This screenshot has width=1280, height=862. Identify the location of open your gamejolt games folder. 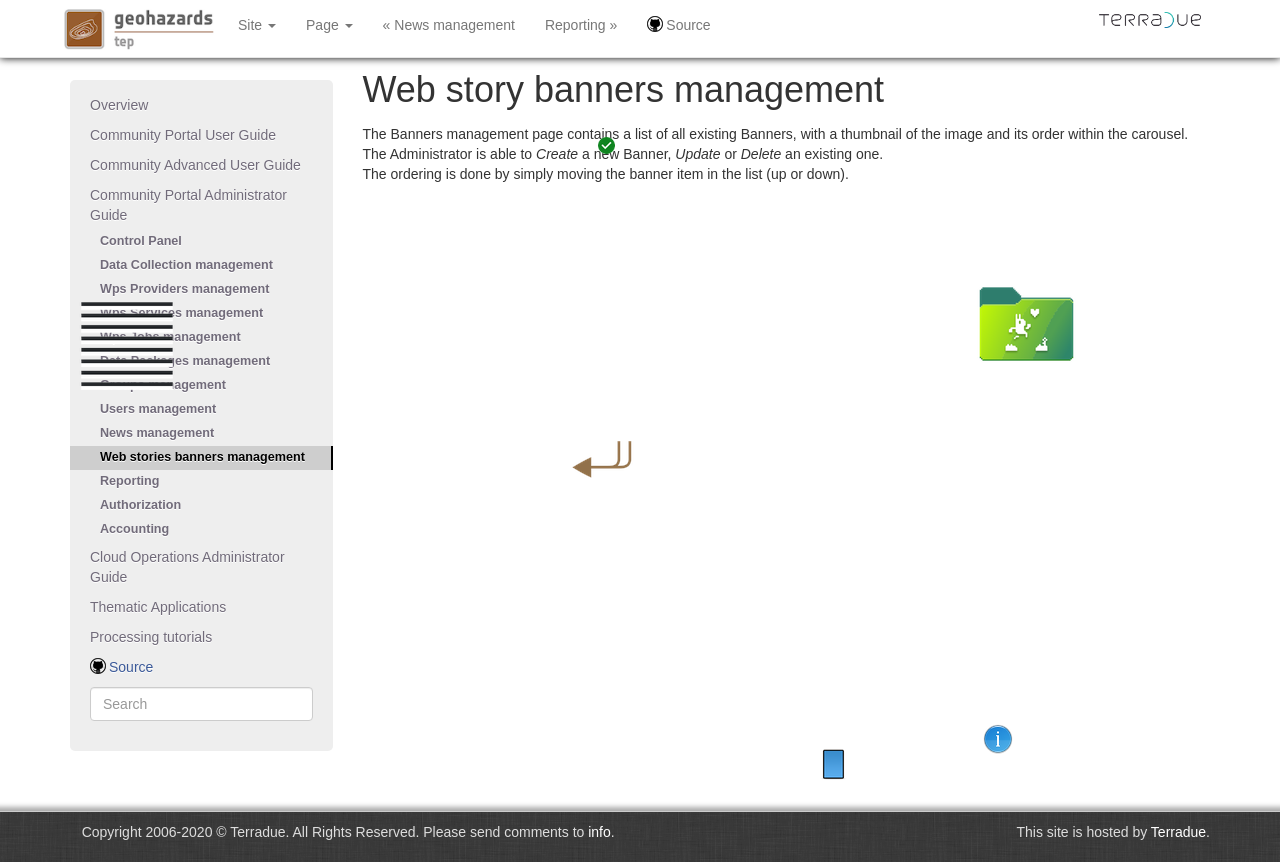
(1026, 326).